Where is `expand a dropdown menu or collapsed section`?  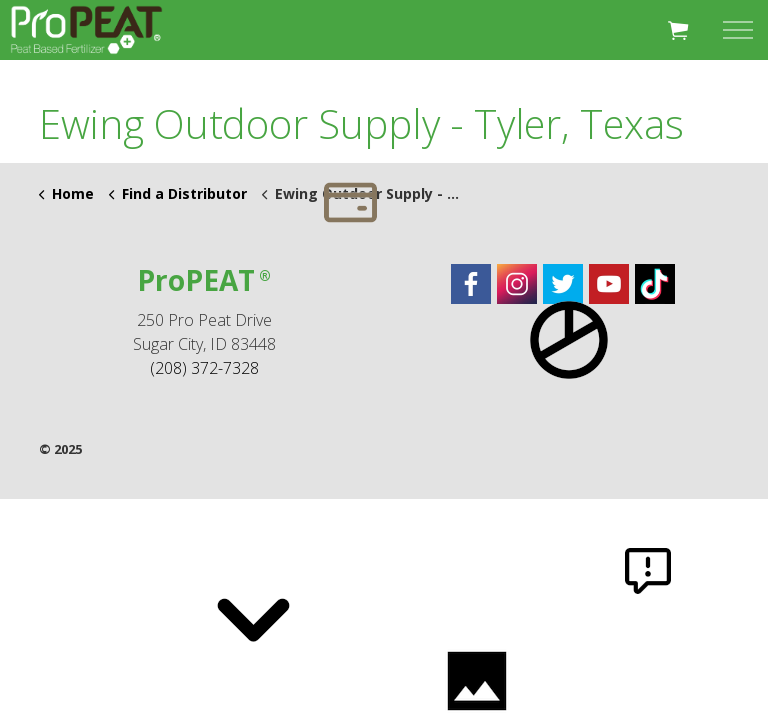 expand a dropdown menu or collapsed section is located at coordinates (253, 616).